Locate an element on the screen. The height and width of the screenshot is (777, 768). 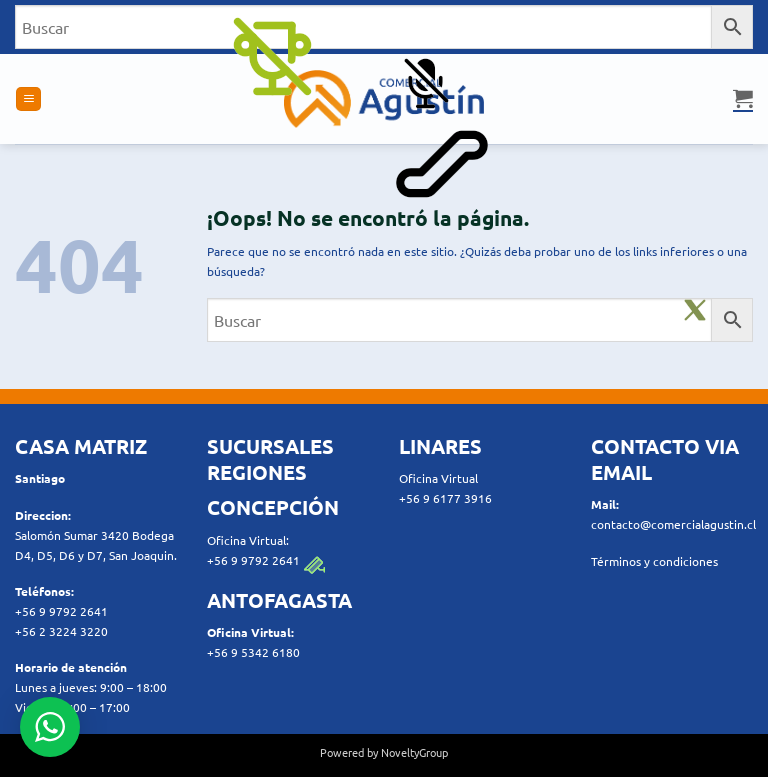
mute your microphone is located at coordinates (425, 83).